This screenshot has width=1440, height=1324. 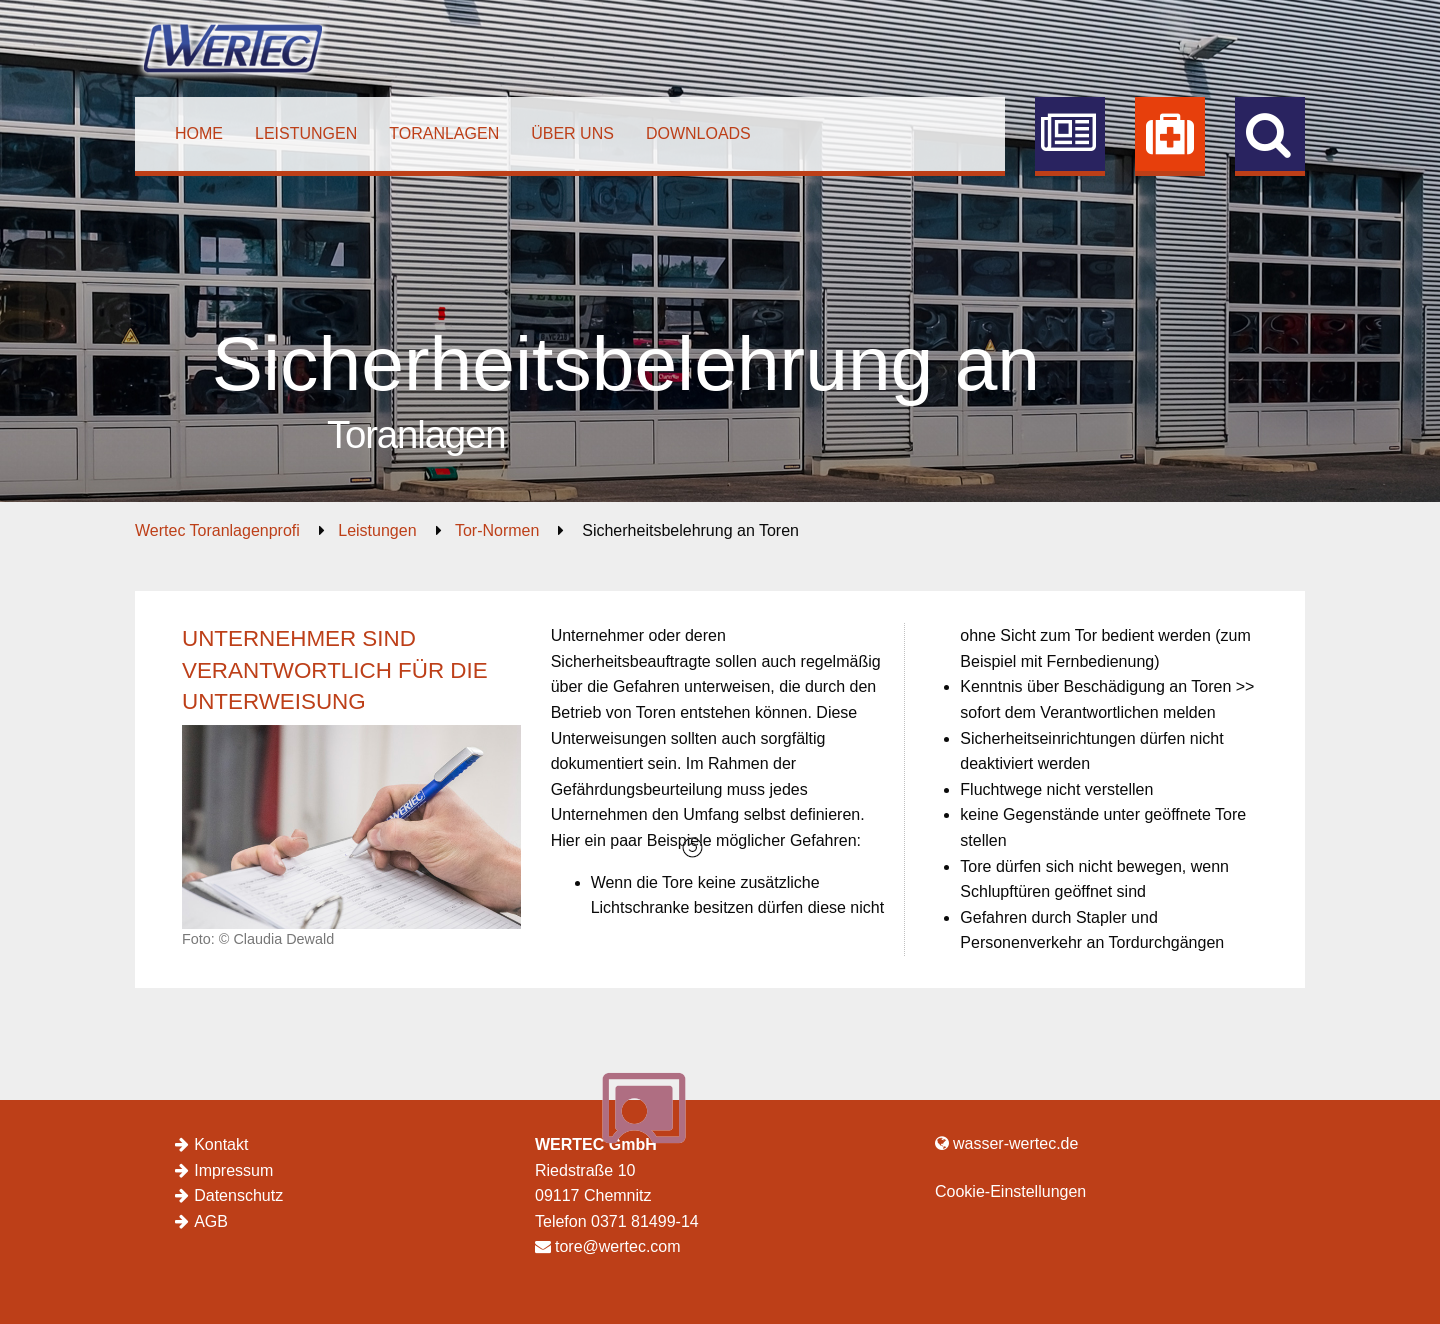 I want to click on access teaching or presentation mode, so click(x=644, y=1108).